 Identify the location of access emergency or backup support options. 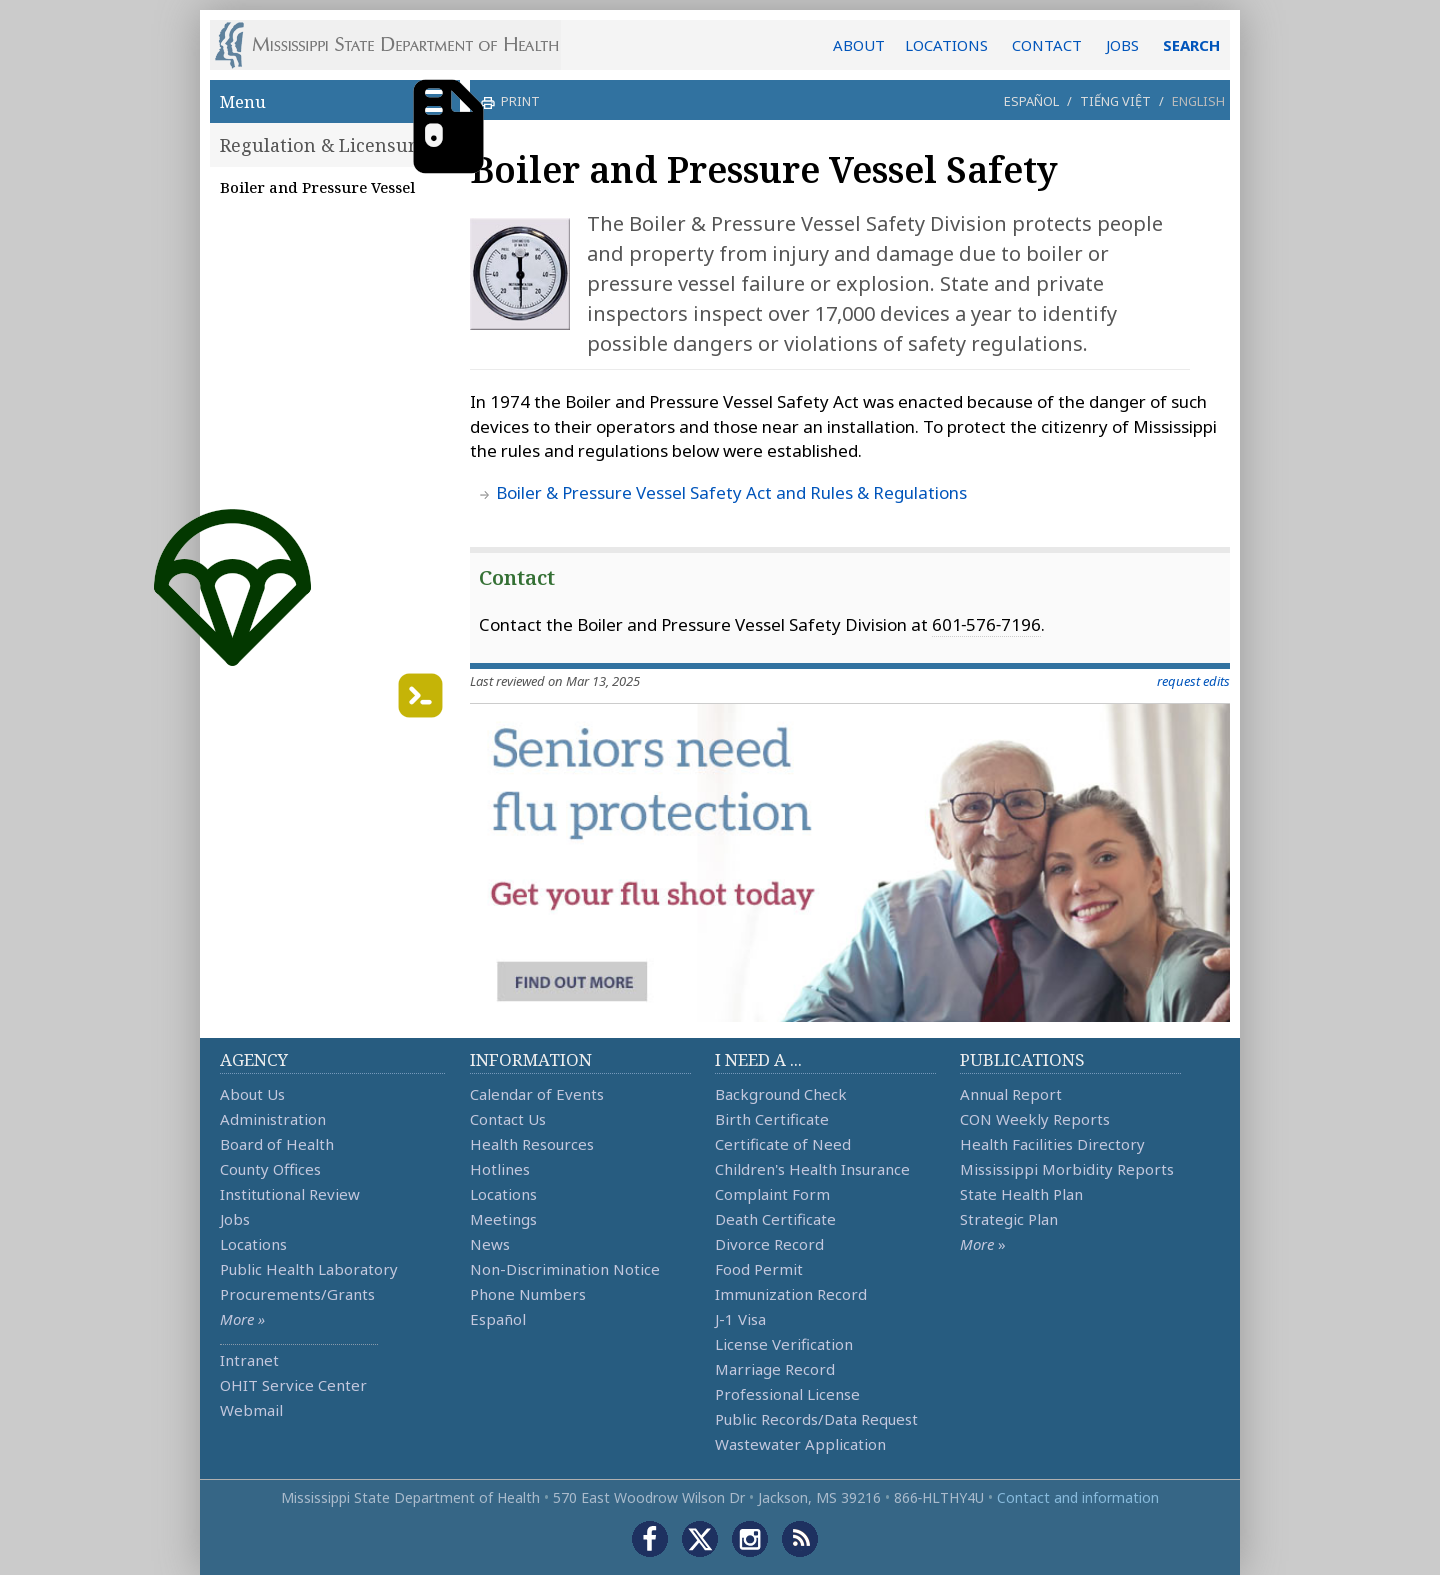
(232, 587).